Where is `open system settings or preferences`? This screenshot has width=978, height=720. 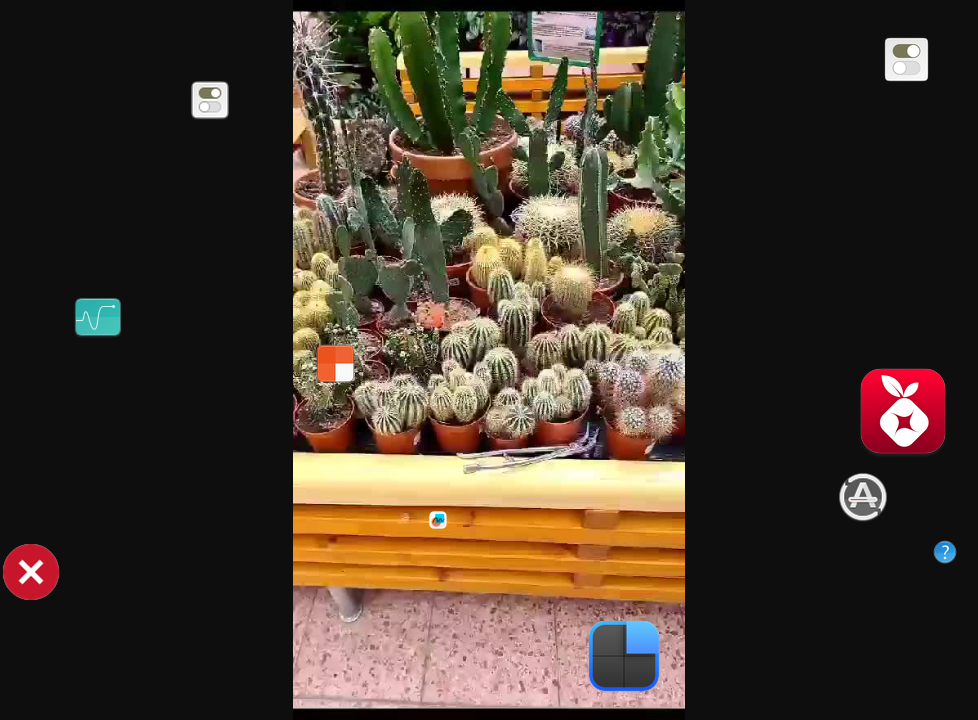 open system settings or preferences is located at coordinates (210, 100).